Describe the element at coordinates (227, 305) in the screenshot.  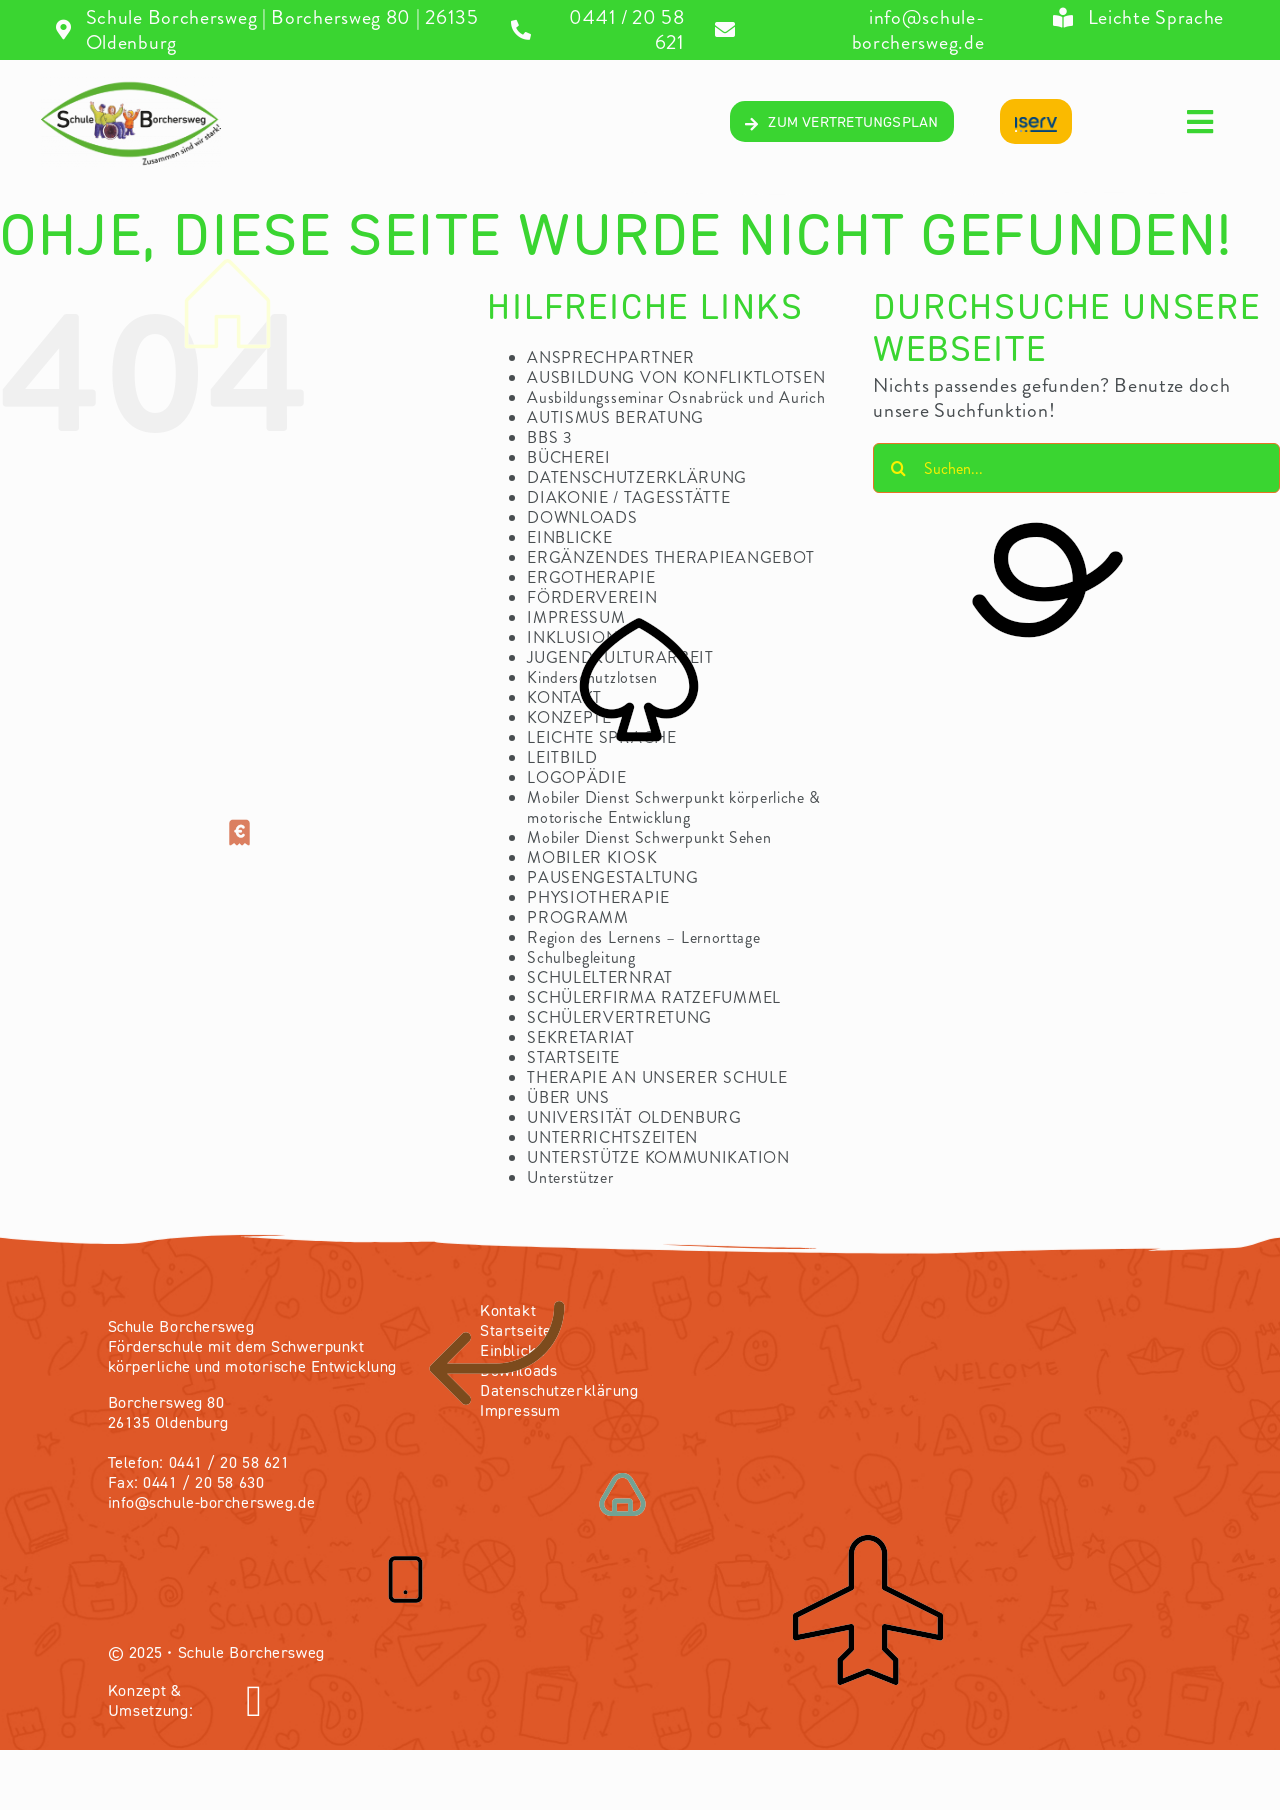
I see `navigate to home screen` at that location.